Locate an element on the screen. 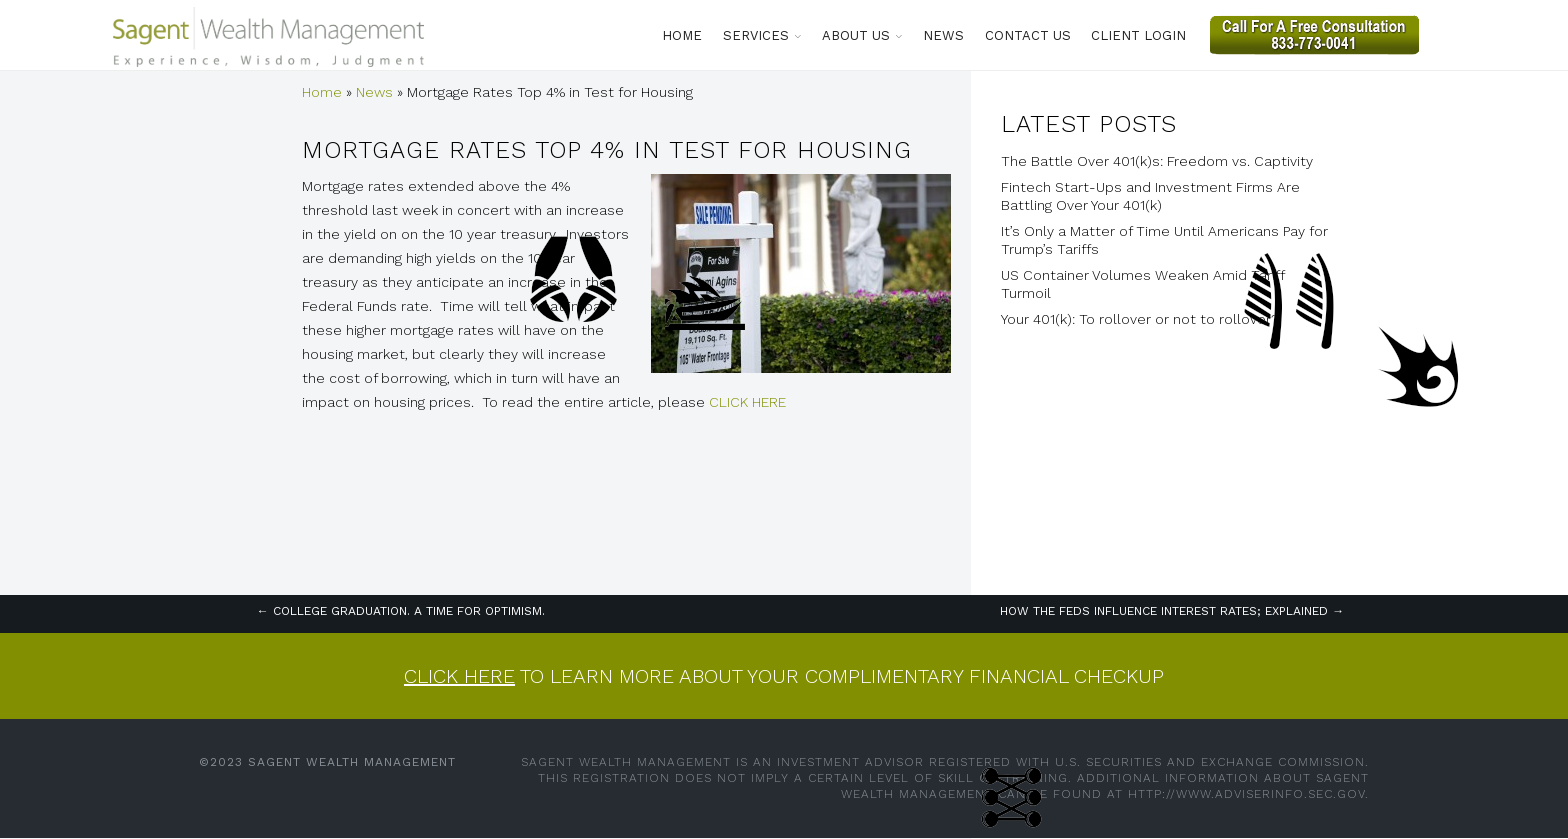 The image size is (1568, 839). neural network or machine learning feature is located at coordinates (1011, 797).